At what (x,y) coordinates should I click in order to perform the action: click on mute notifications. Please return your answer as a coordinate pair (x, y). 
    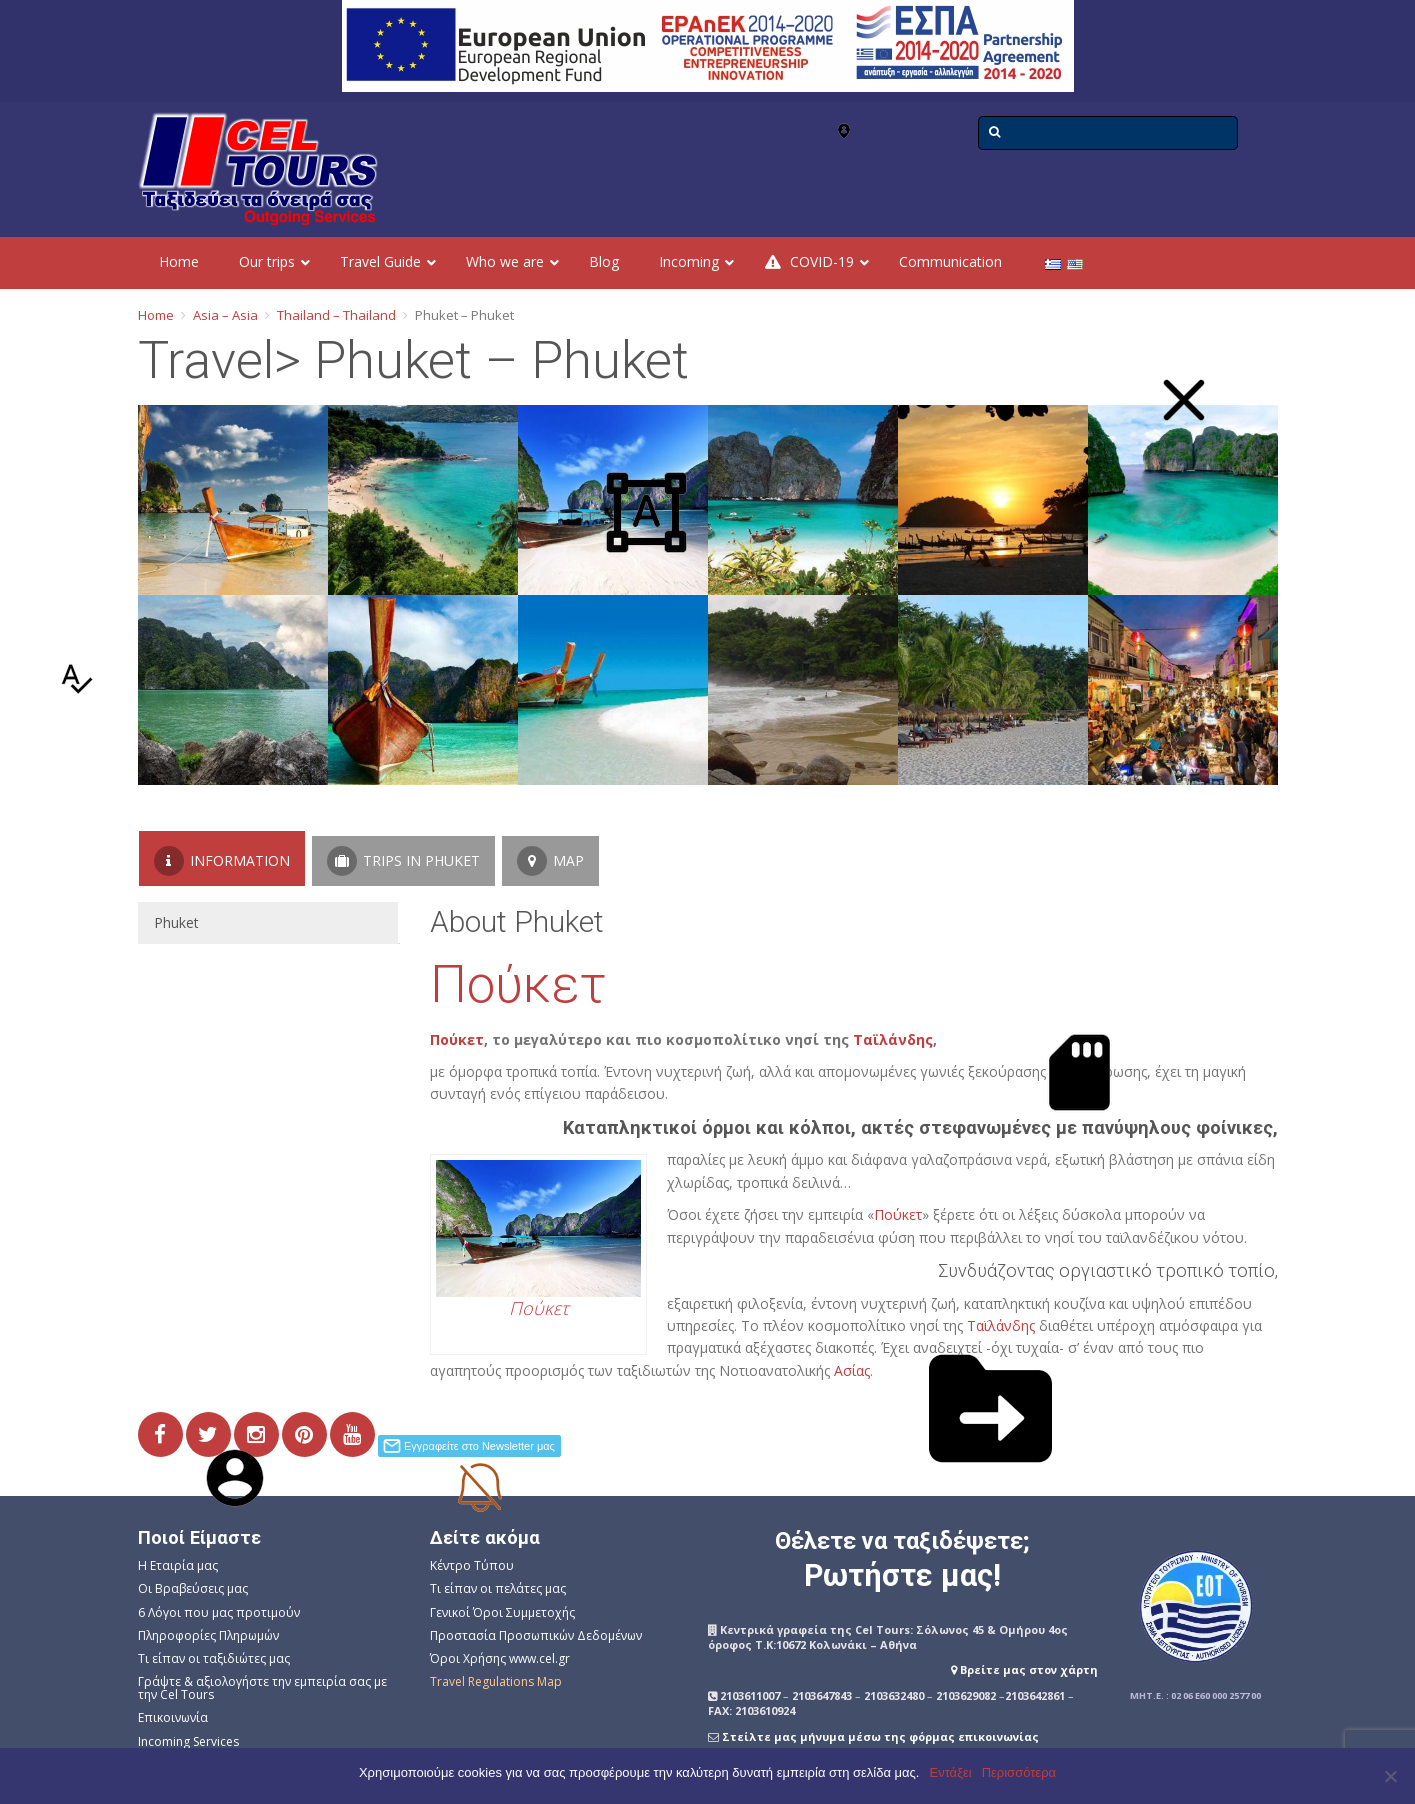
    Looking at the image, I should click on (480, 1487).